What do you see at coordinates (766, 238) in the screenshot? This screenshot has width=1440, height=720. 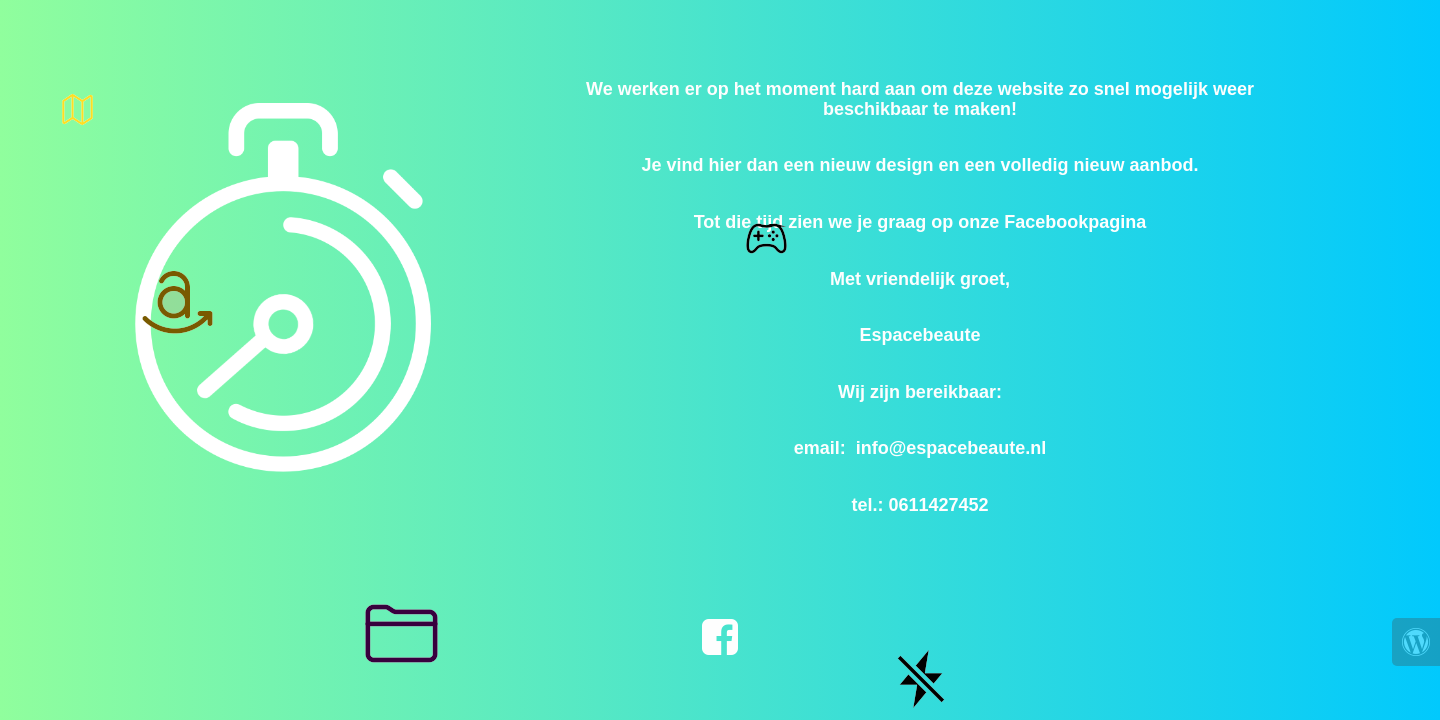 I see `access gaming features or game library` at bounding box center [766, 238].